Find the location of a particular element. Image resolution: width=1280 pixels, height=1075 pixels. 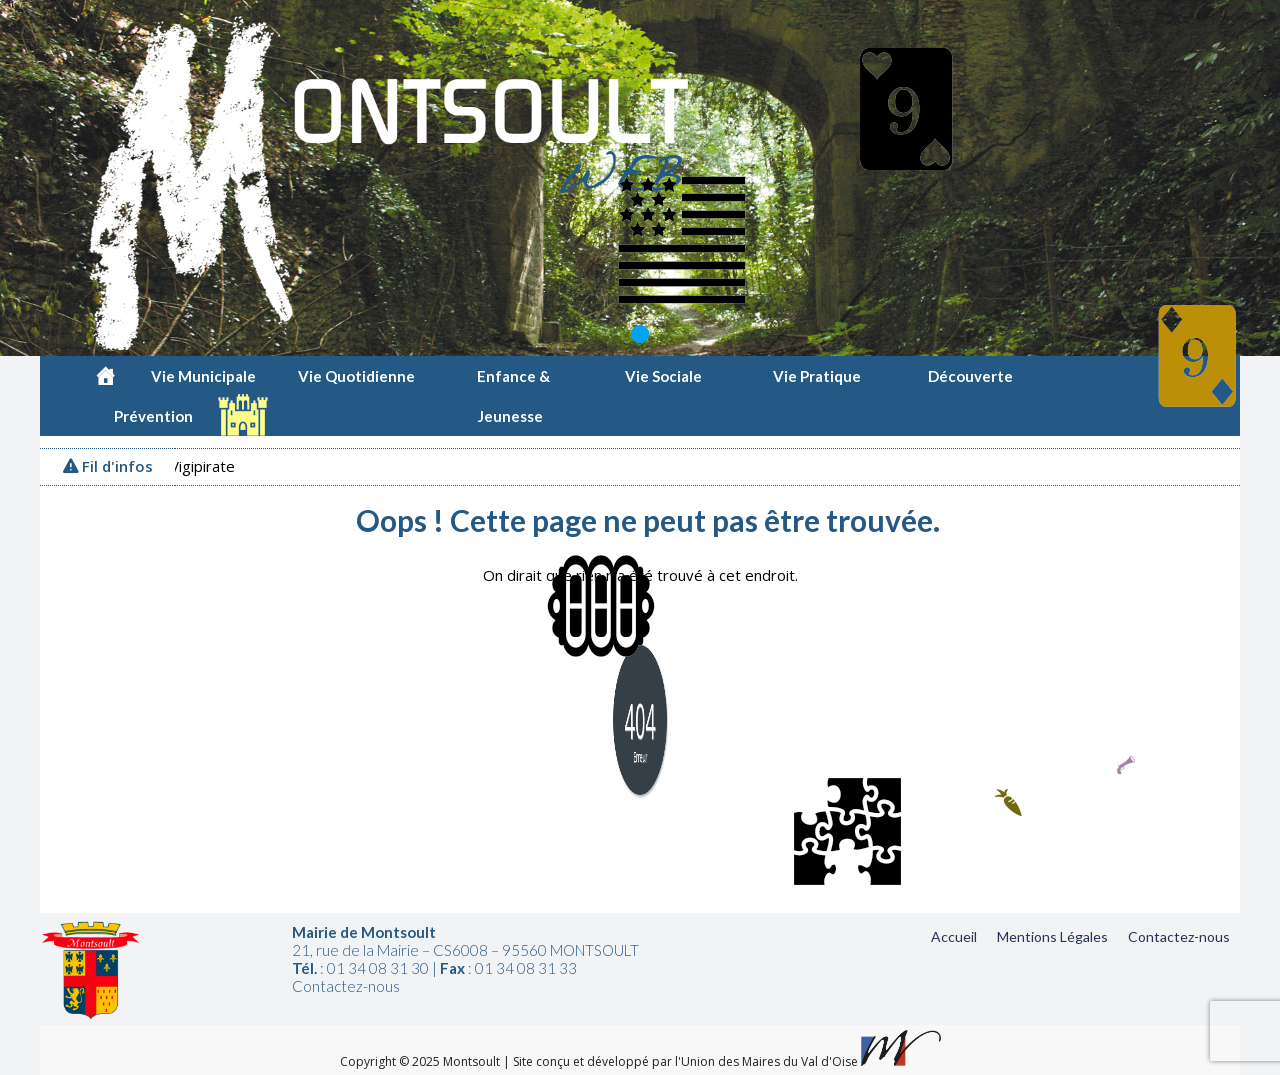

access puzzle or brain training games is located at coordinates (847, 831).